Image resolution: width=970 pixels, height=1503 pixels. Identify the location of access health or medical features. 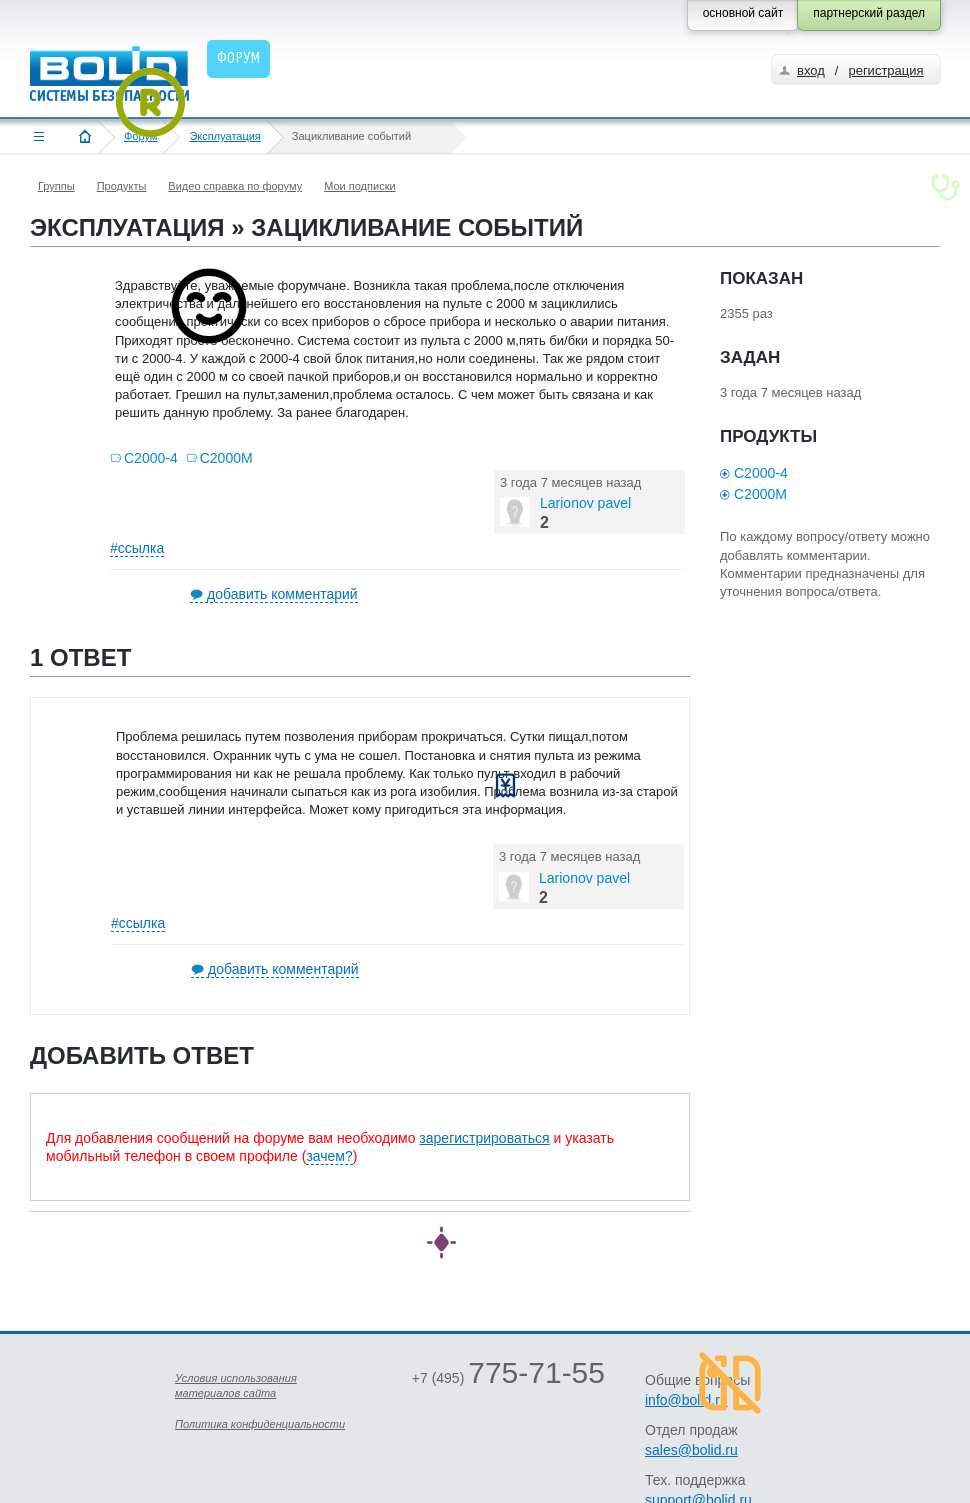
(945, 187).